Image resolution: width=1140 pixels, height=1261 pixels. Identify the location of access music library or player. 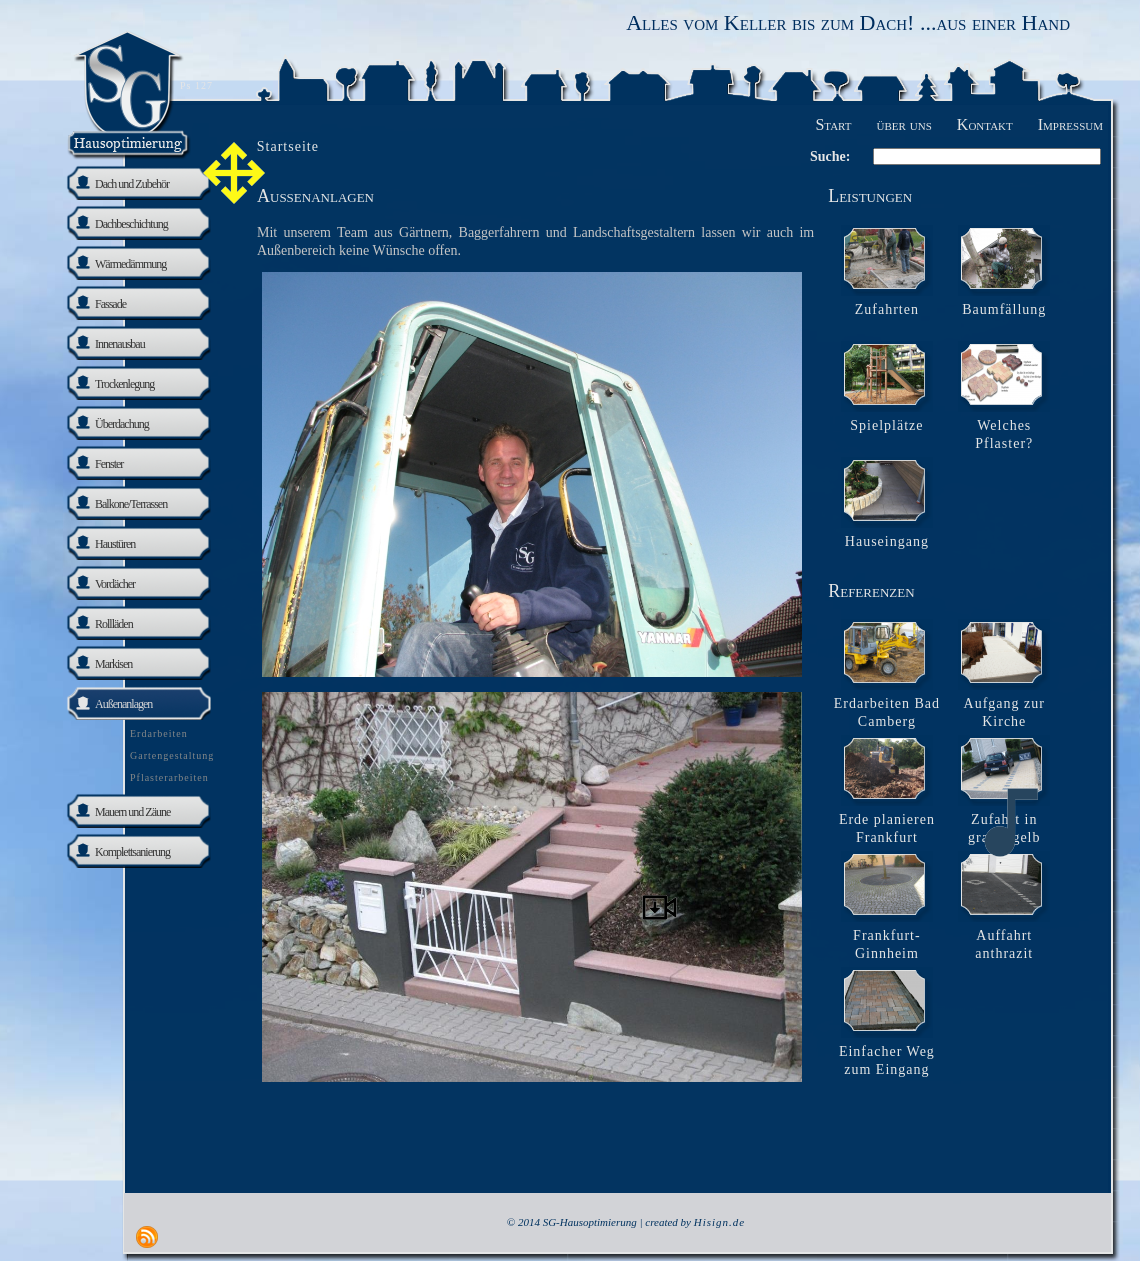
(1007, 822).